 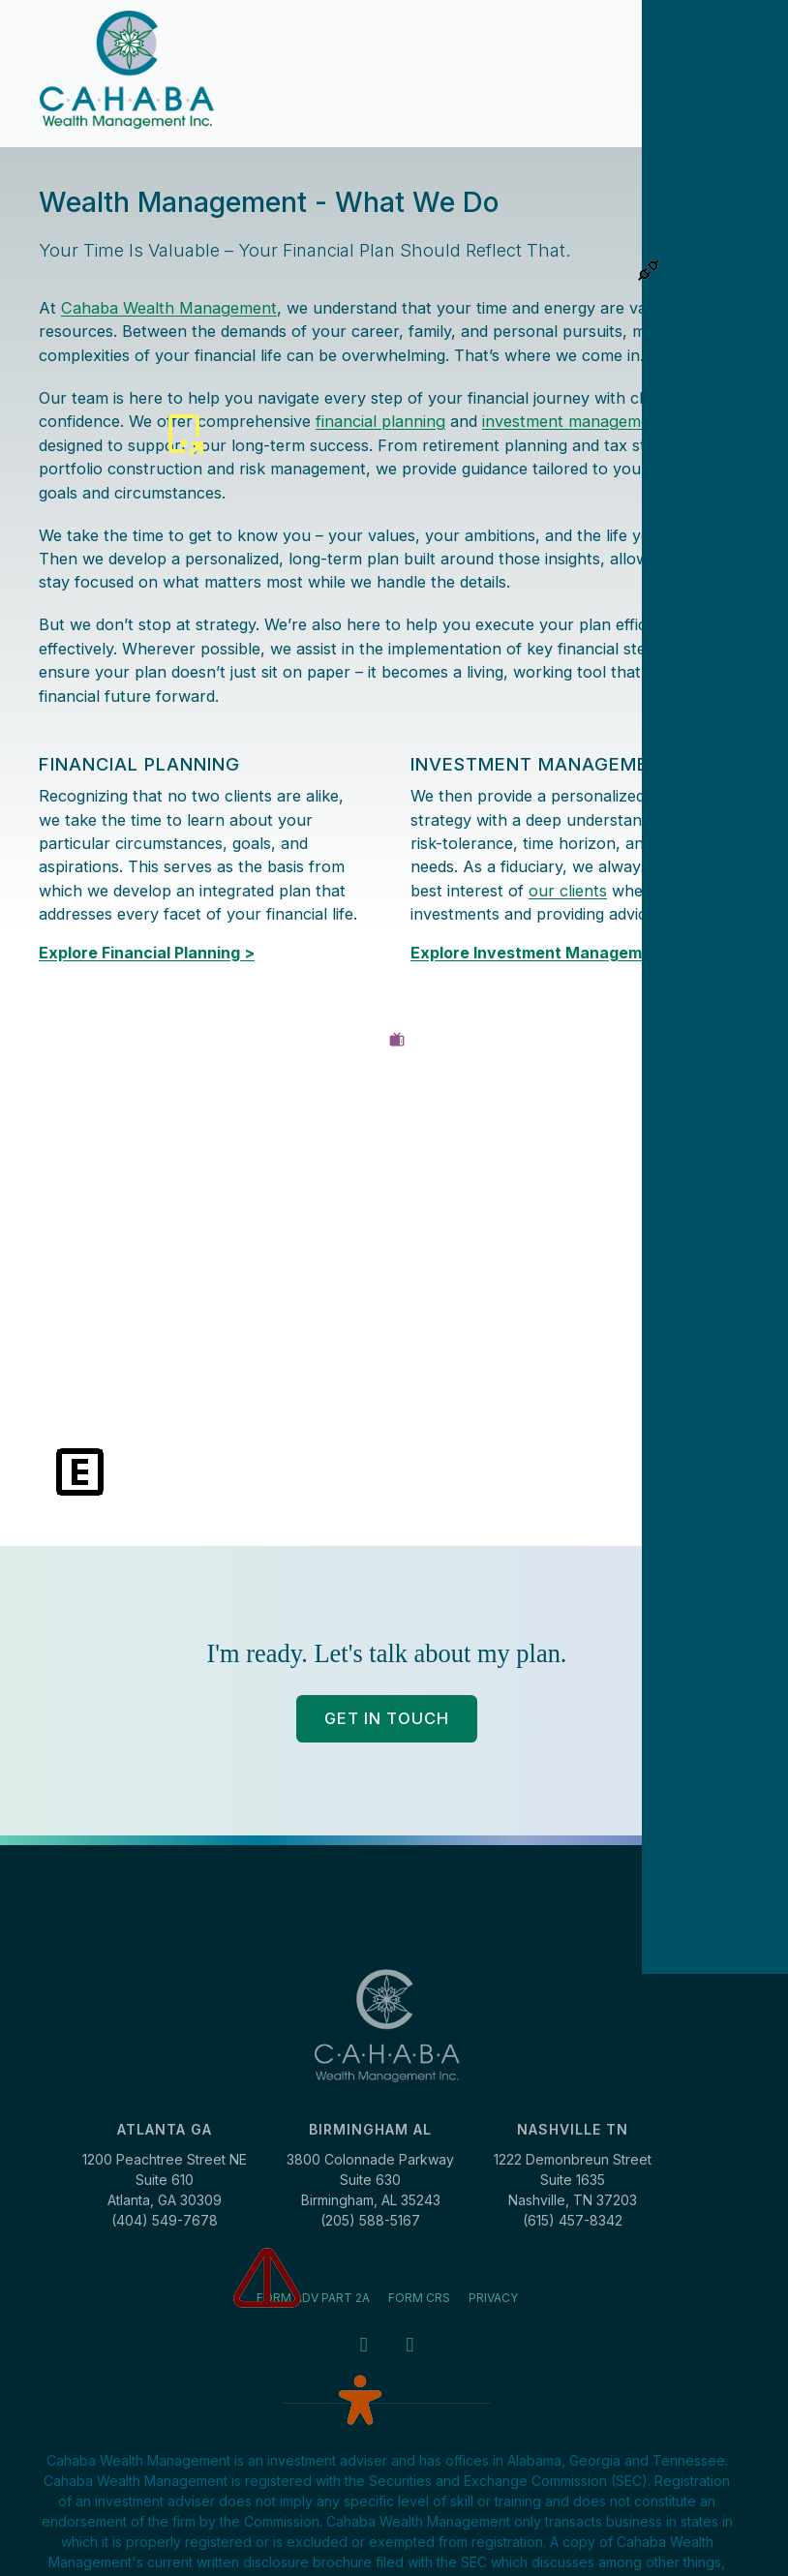 What do you see at coordinates (267, 2280) in the screenshot?
I see `view item details` at bounding box center [267, 2280].